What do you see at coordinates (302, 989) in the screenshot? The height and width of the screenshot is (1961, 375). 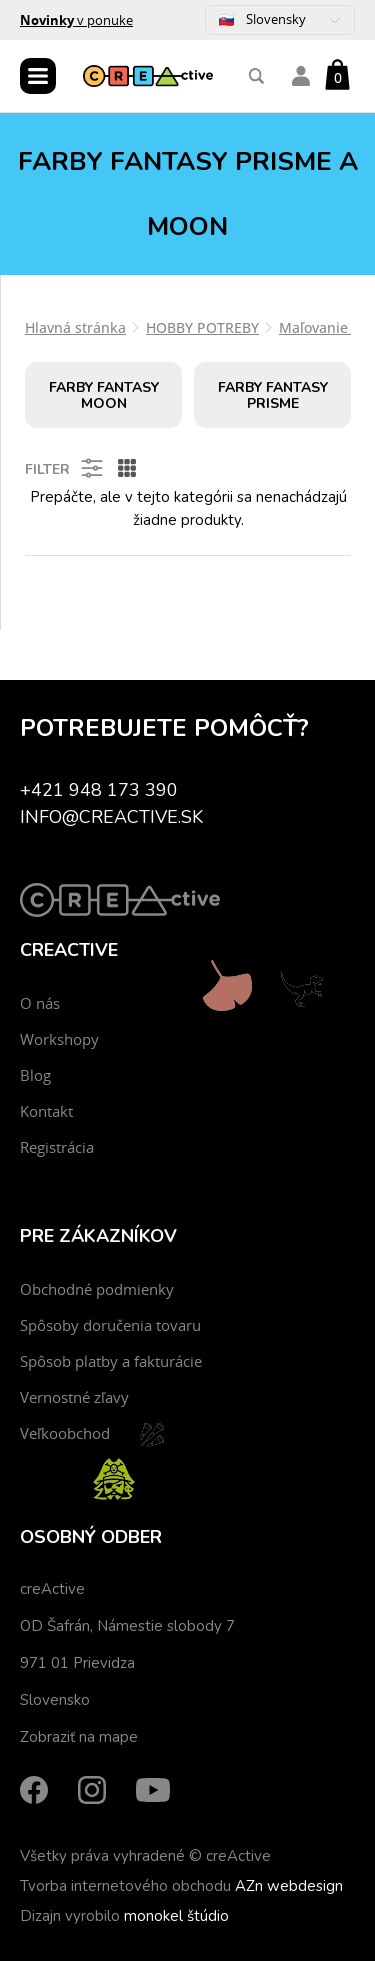 I see `dinosaur or prehistoric creature category in a game` at bounding box center [302, 989].